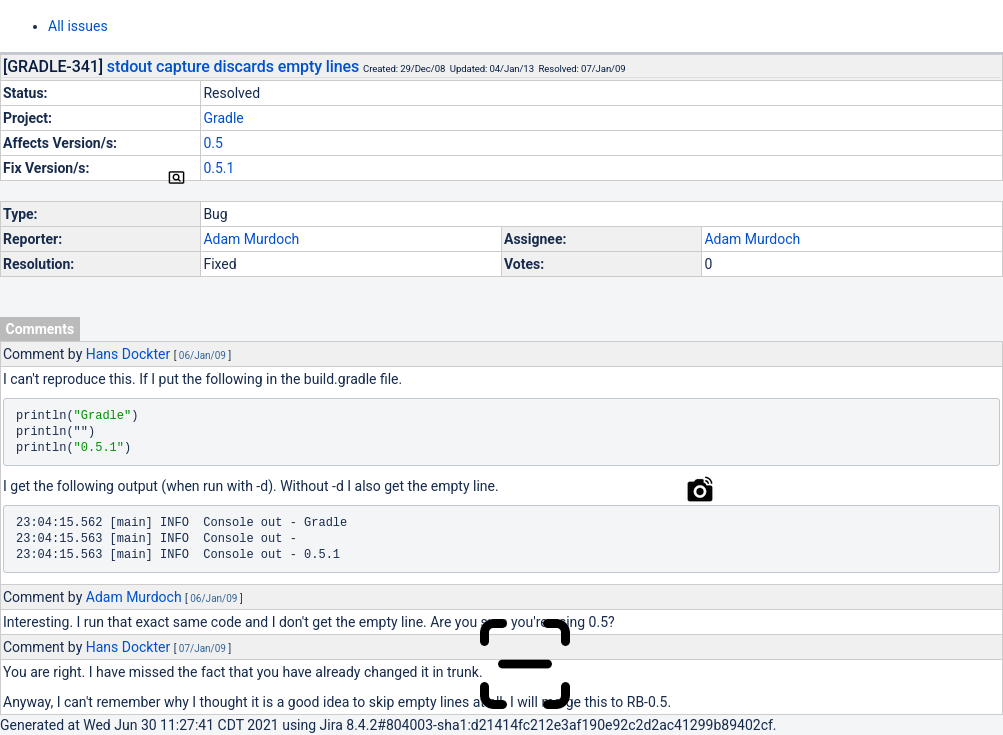 The image size is (1003, 735). What do you see at coordinates (525, 664) in the screenshot?
I see `scan a barcode or QR code` at bounding box center [525, 664].